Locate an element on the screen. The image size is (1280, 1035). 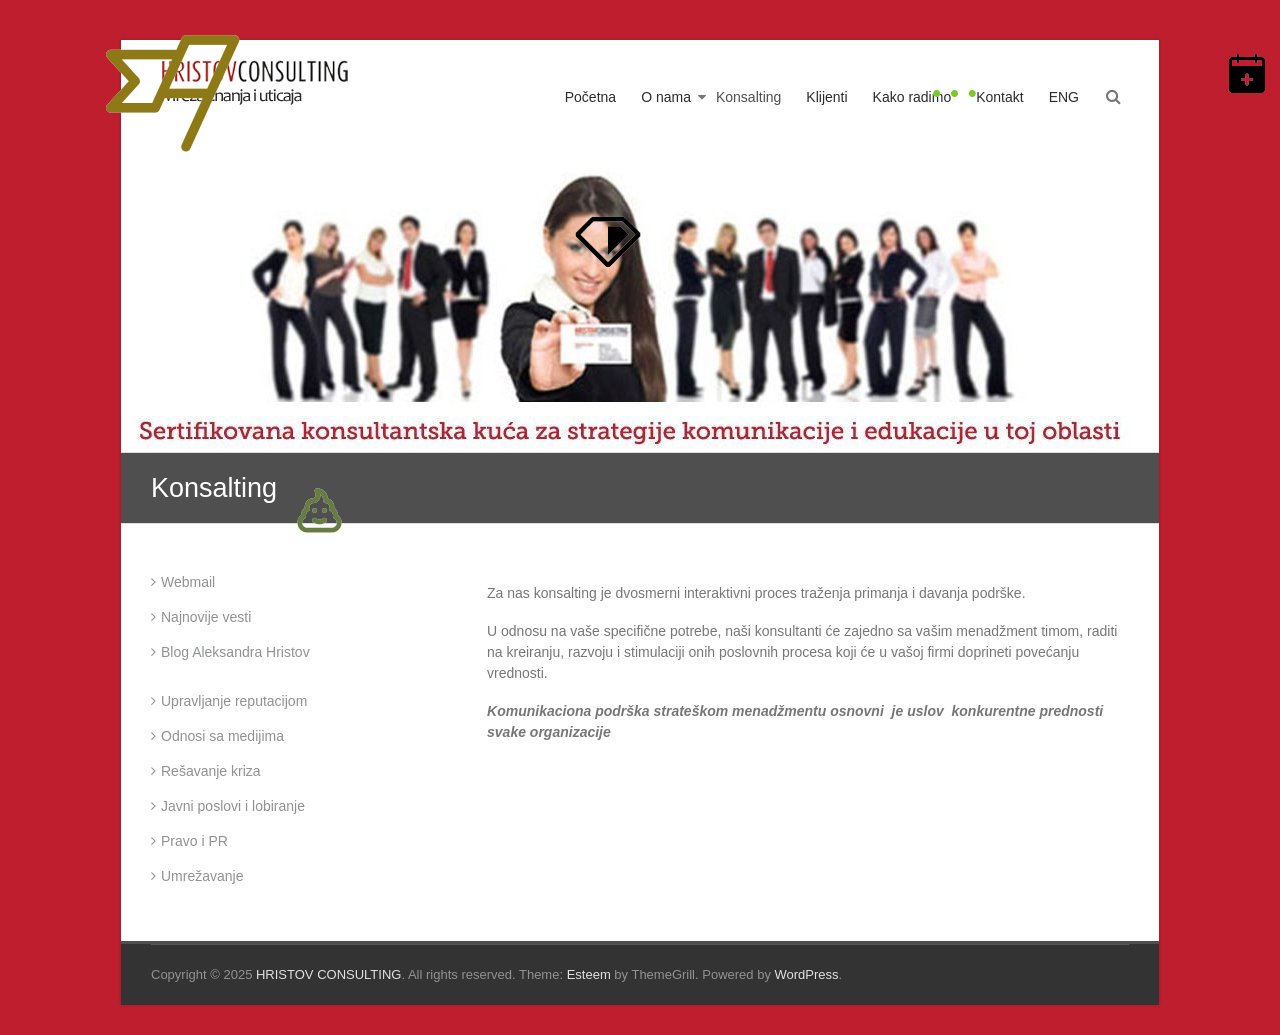
flag or bookmark an item is located at coordinates (171, 88).